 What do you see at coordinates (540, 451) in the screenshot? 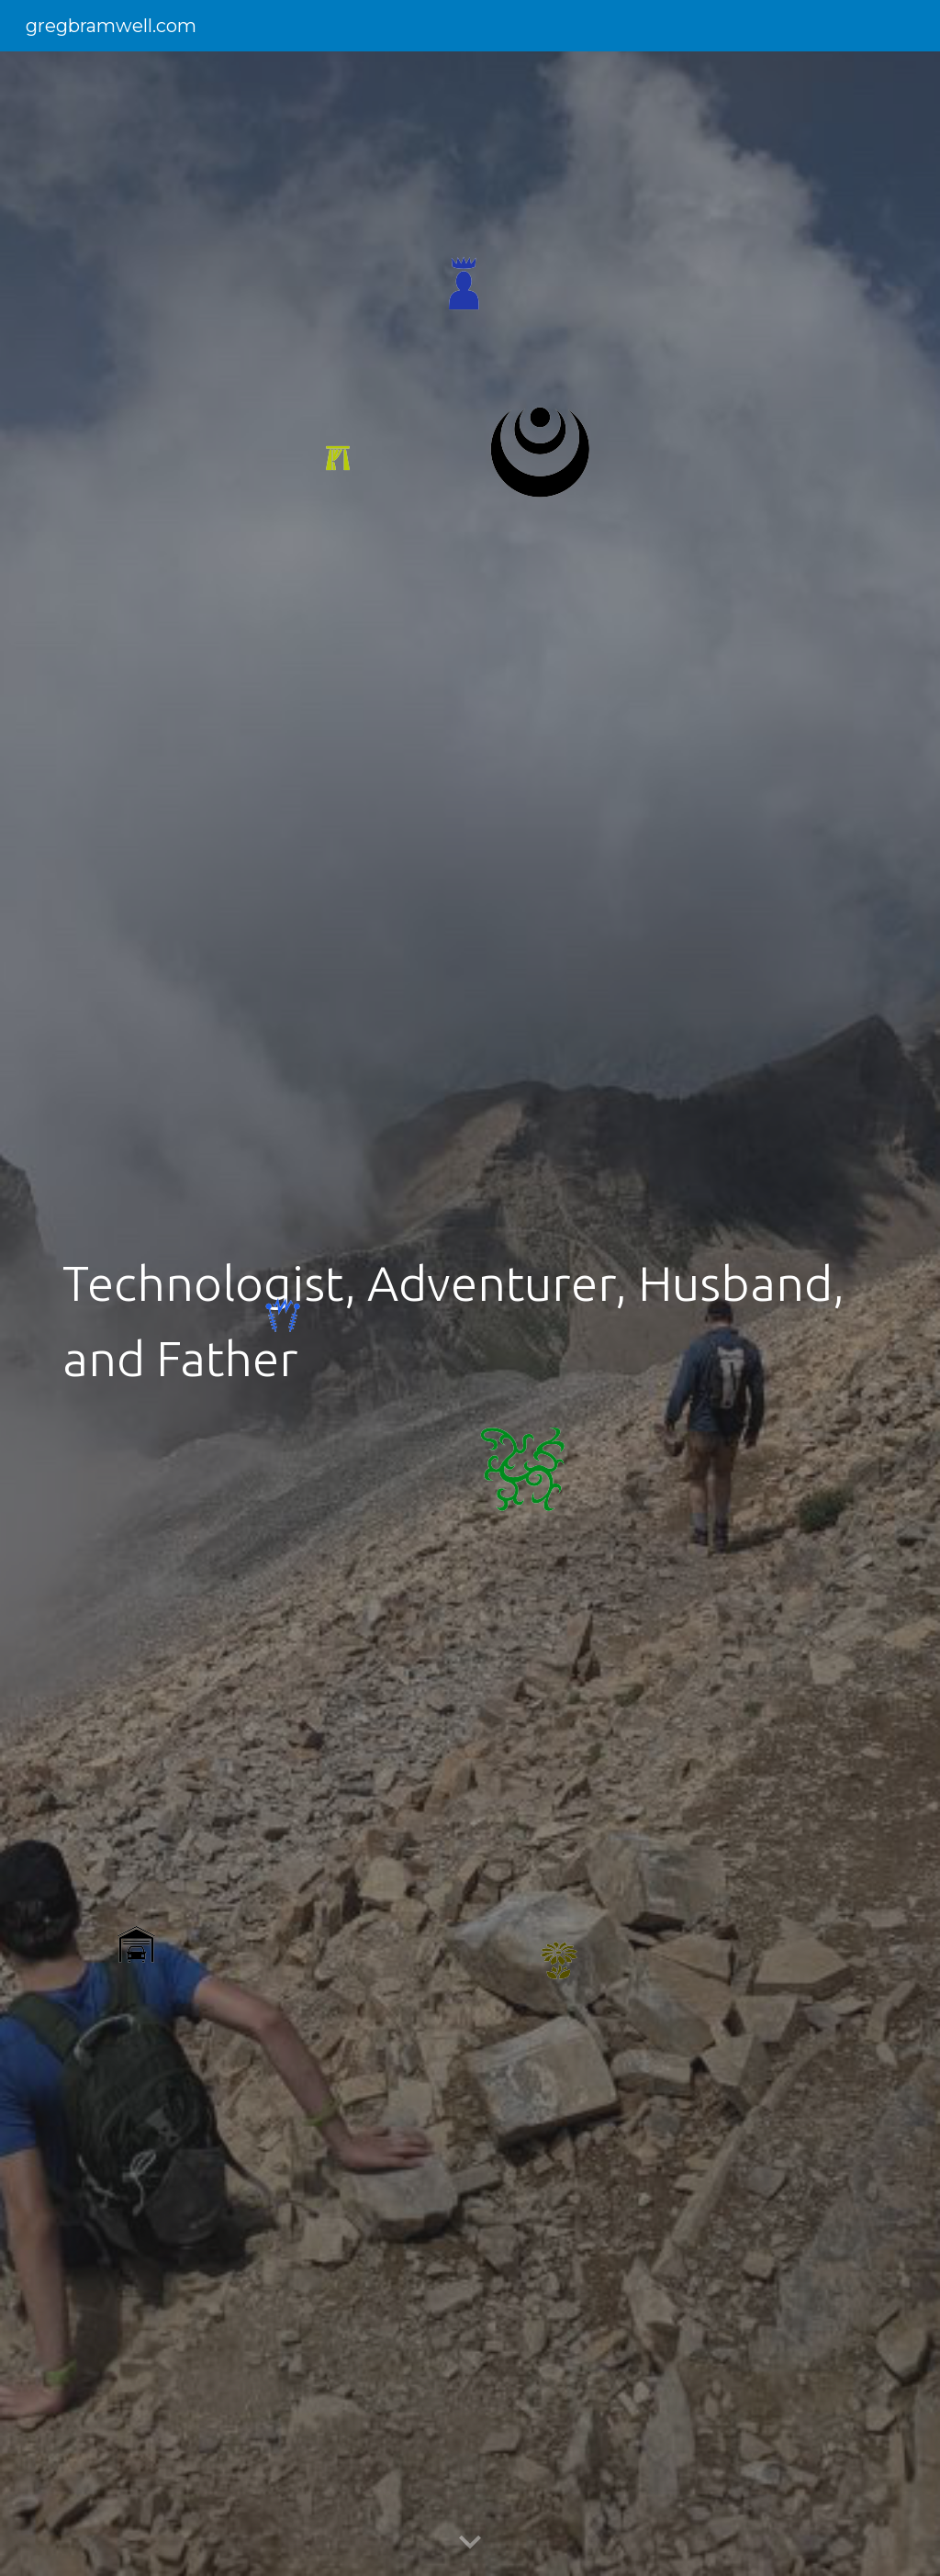
I see `indicates a loading or syncing state` at bounding box center [540, 451].